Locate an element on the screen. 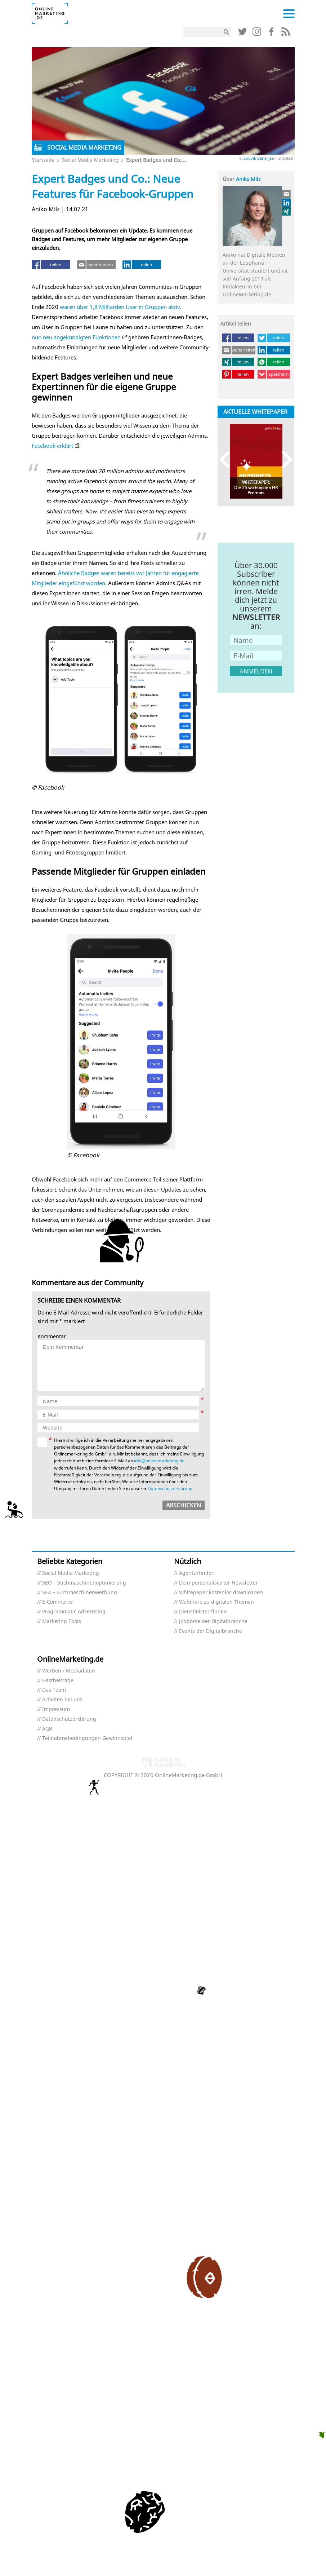  open your notebook or journal is located at coordinates (201, 1990).